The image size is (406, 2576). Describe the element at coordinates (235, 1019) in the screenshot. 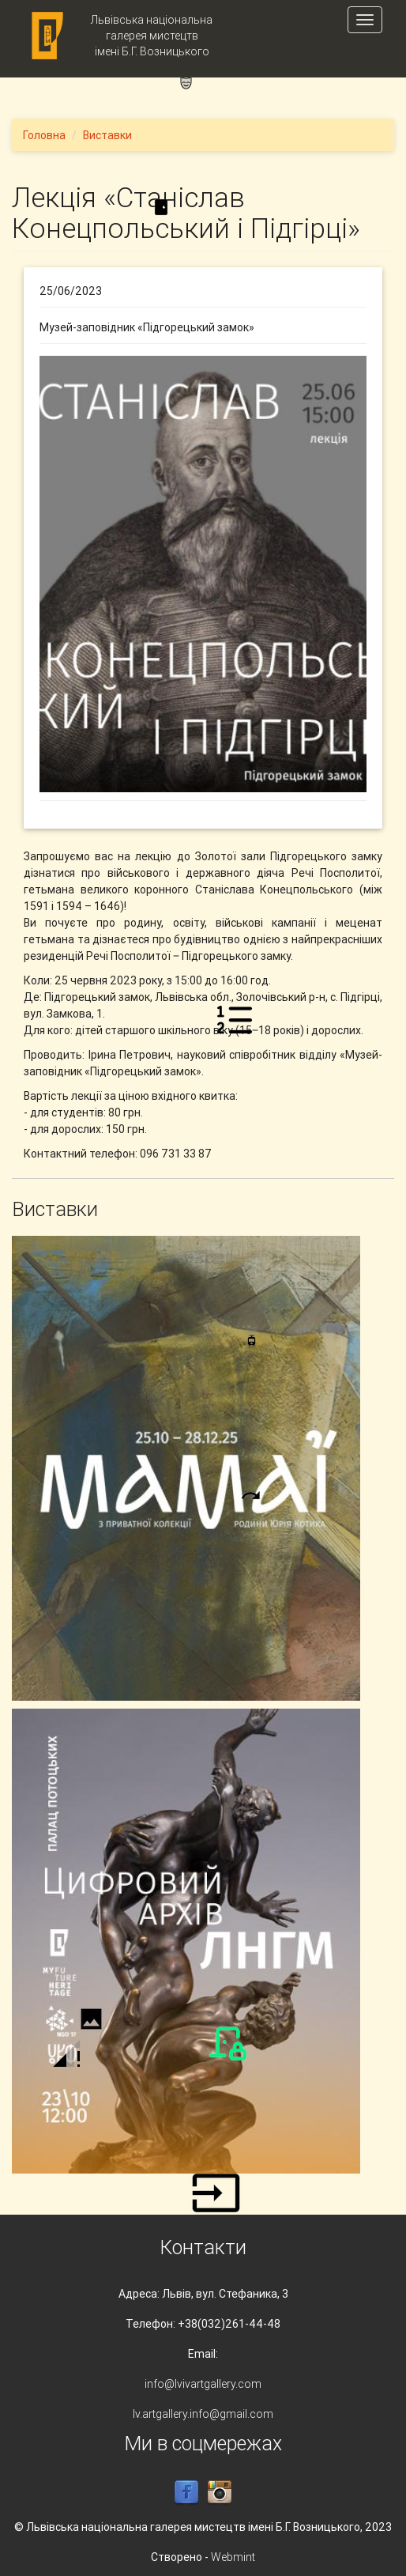

I see `create a numbered list` at that location.